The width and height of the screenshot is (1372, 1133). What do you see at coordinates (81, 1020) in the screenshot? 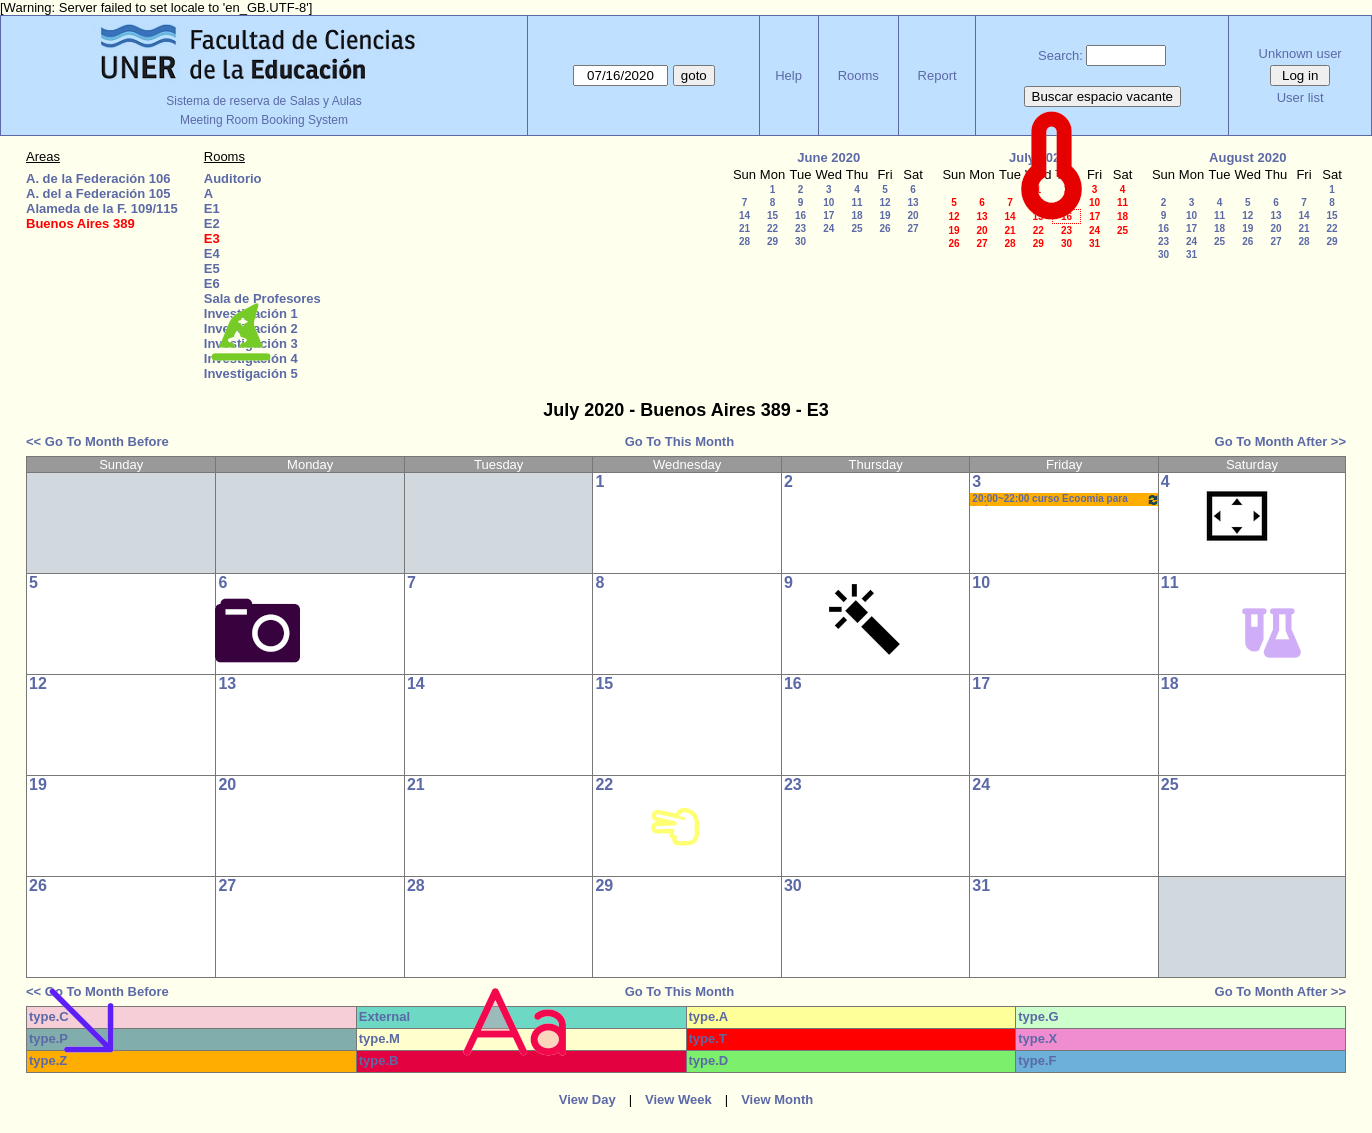
I see `navigate to the next item diagonally` at bounding box center [81, 1020].